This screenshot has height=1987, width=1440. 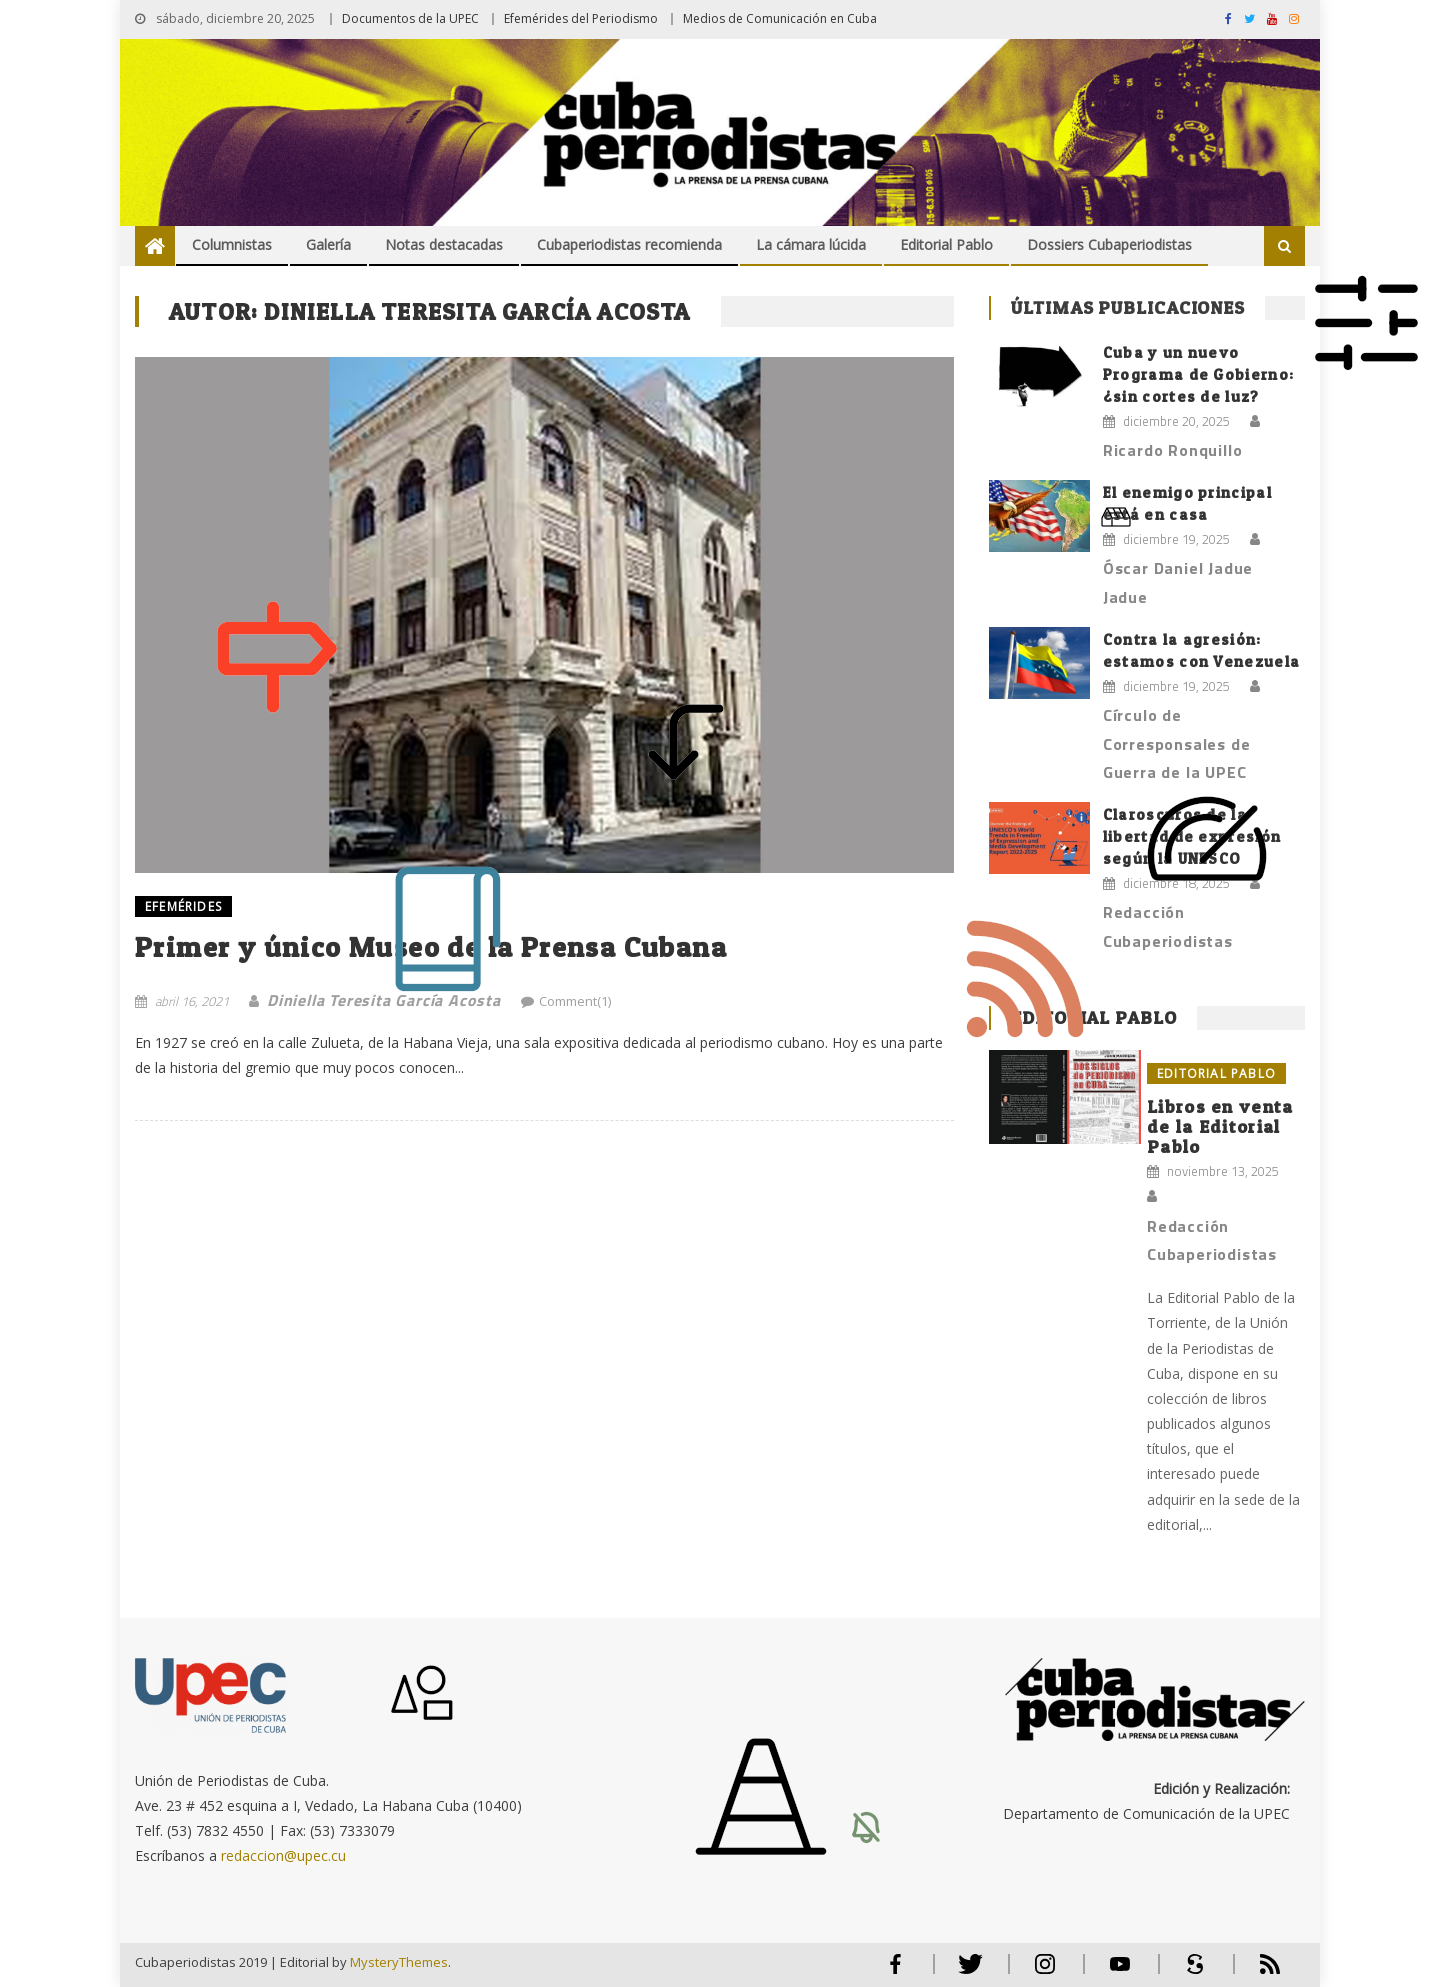 What do you see at coordinates (761, 1799) in the screenshot?
I see `indicates a work in progress or under construction area` at bounding box center [761, 1799].